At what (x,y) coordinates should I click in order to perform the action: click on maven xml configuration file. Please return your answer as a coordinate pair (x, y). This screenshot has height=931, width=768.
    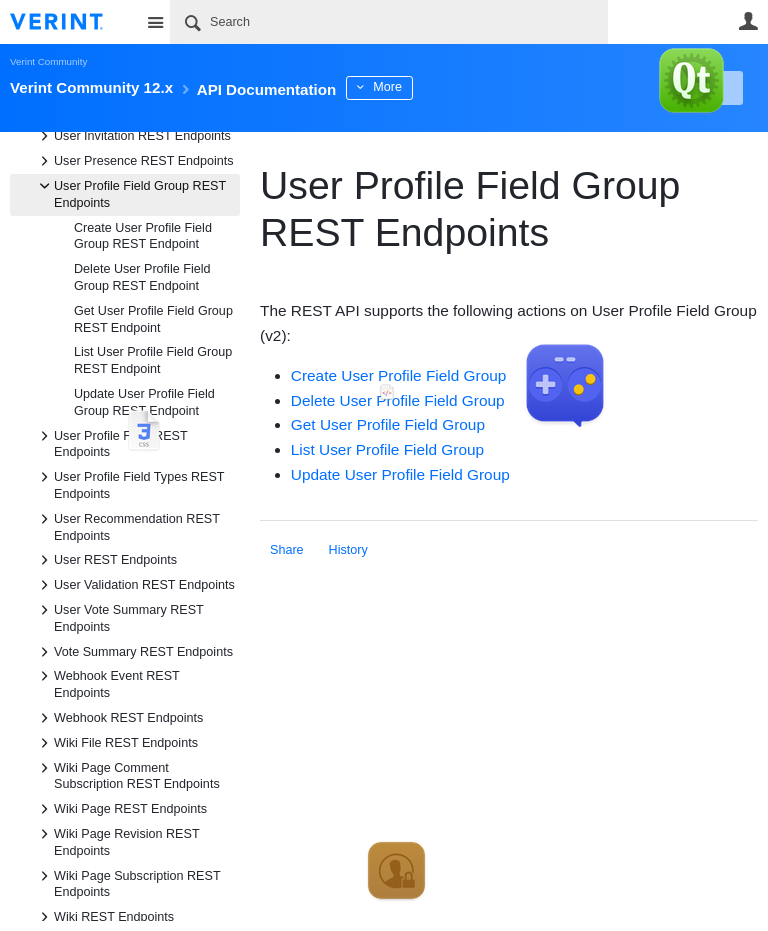
    Looking at the image, I should click on (387, 392).